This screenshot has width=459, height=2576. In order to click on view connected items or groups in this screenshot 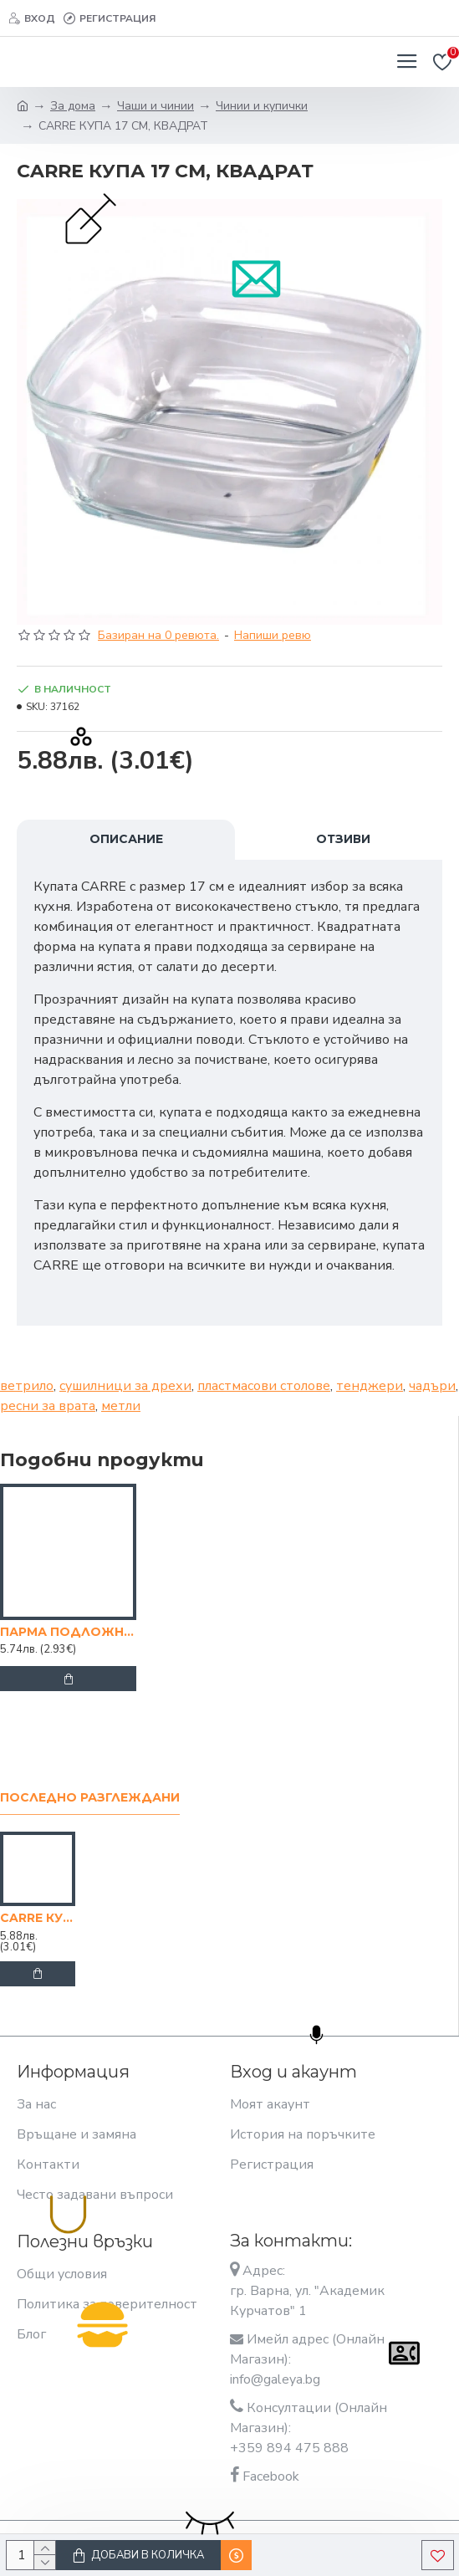, I will do `click(81, 737)`.